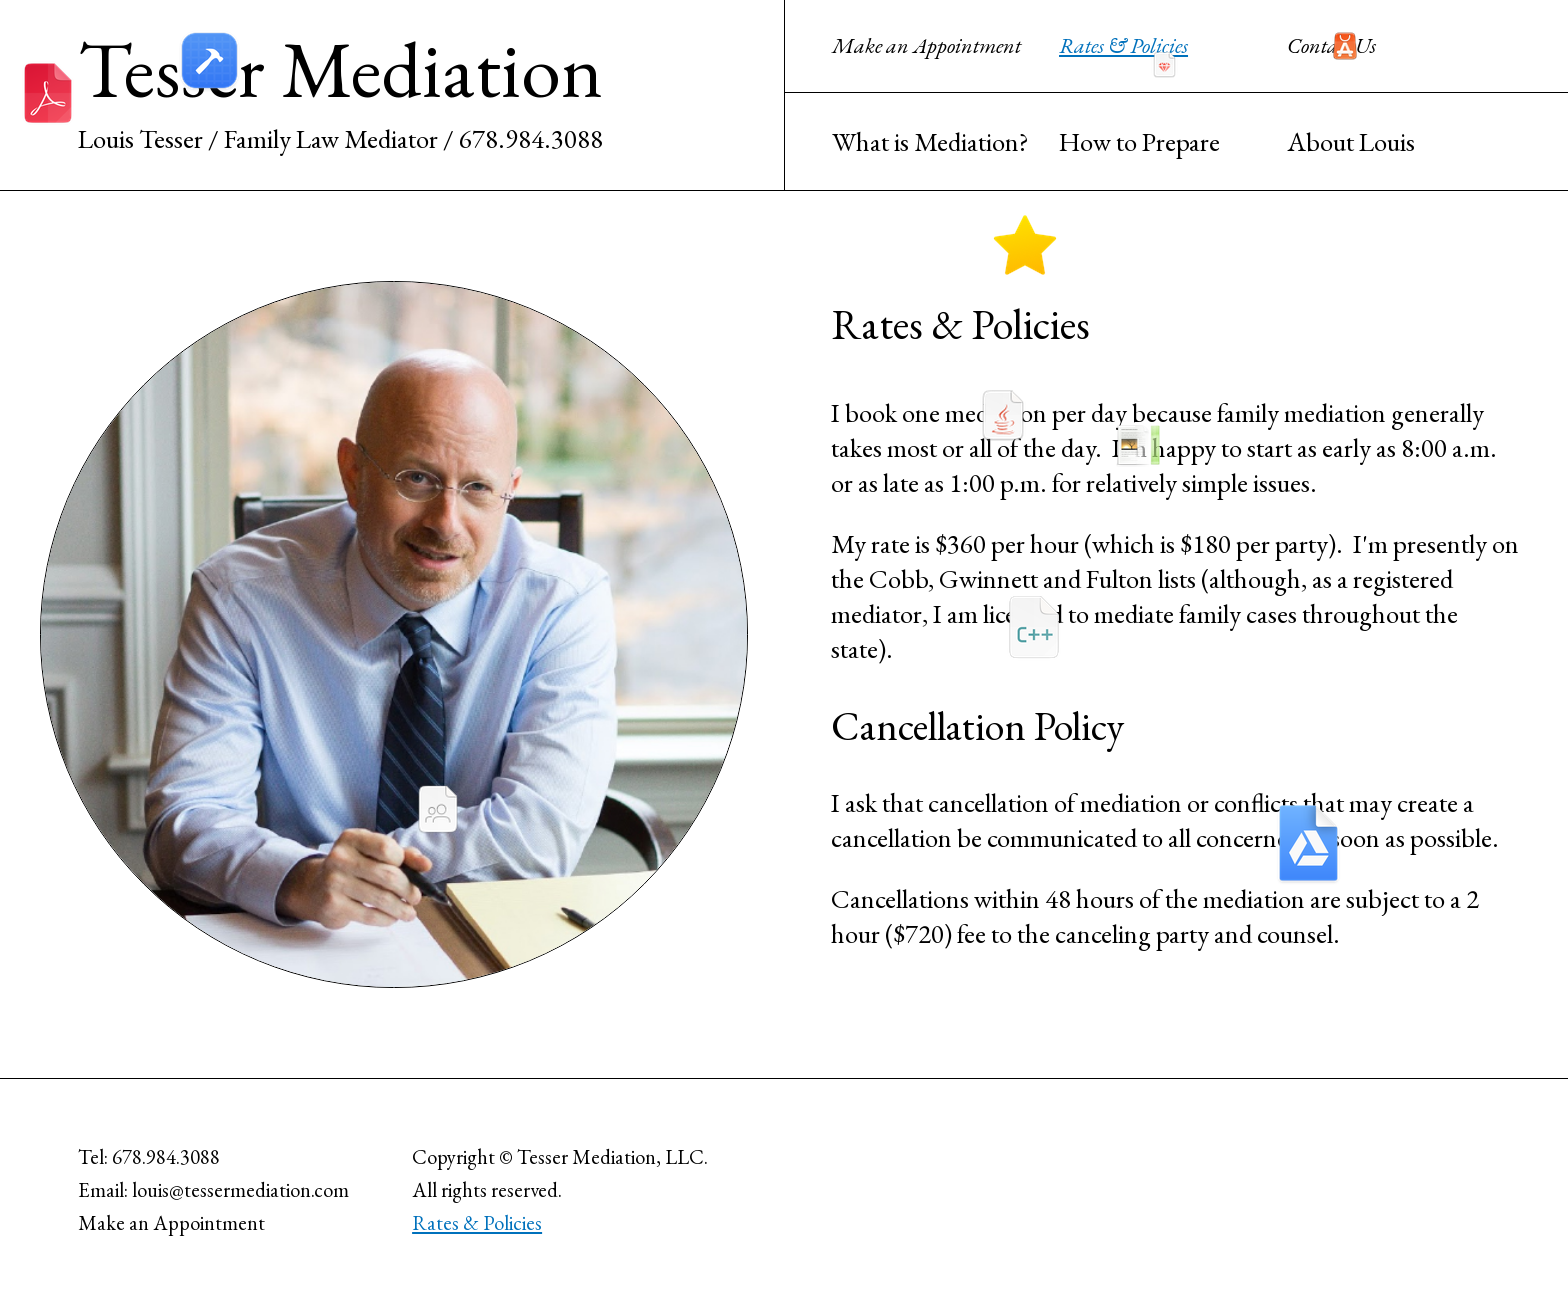 This screenshot has width=1568, height=1302. I want to click on mark item as favorite, so click(1025, 245).